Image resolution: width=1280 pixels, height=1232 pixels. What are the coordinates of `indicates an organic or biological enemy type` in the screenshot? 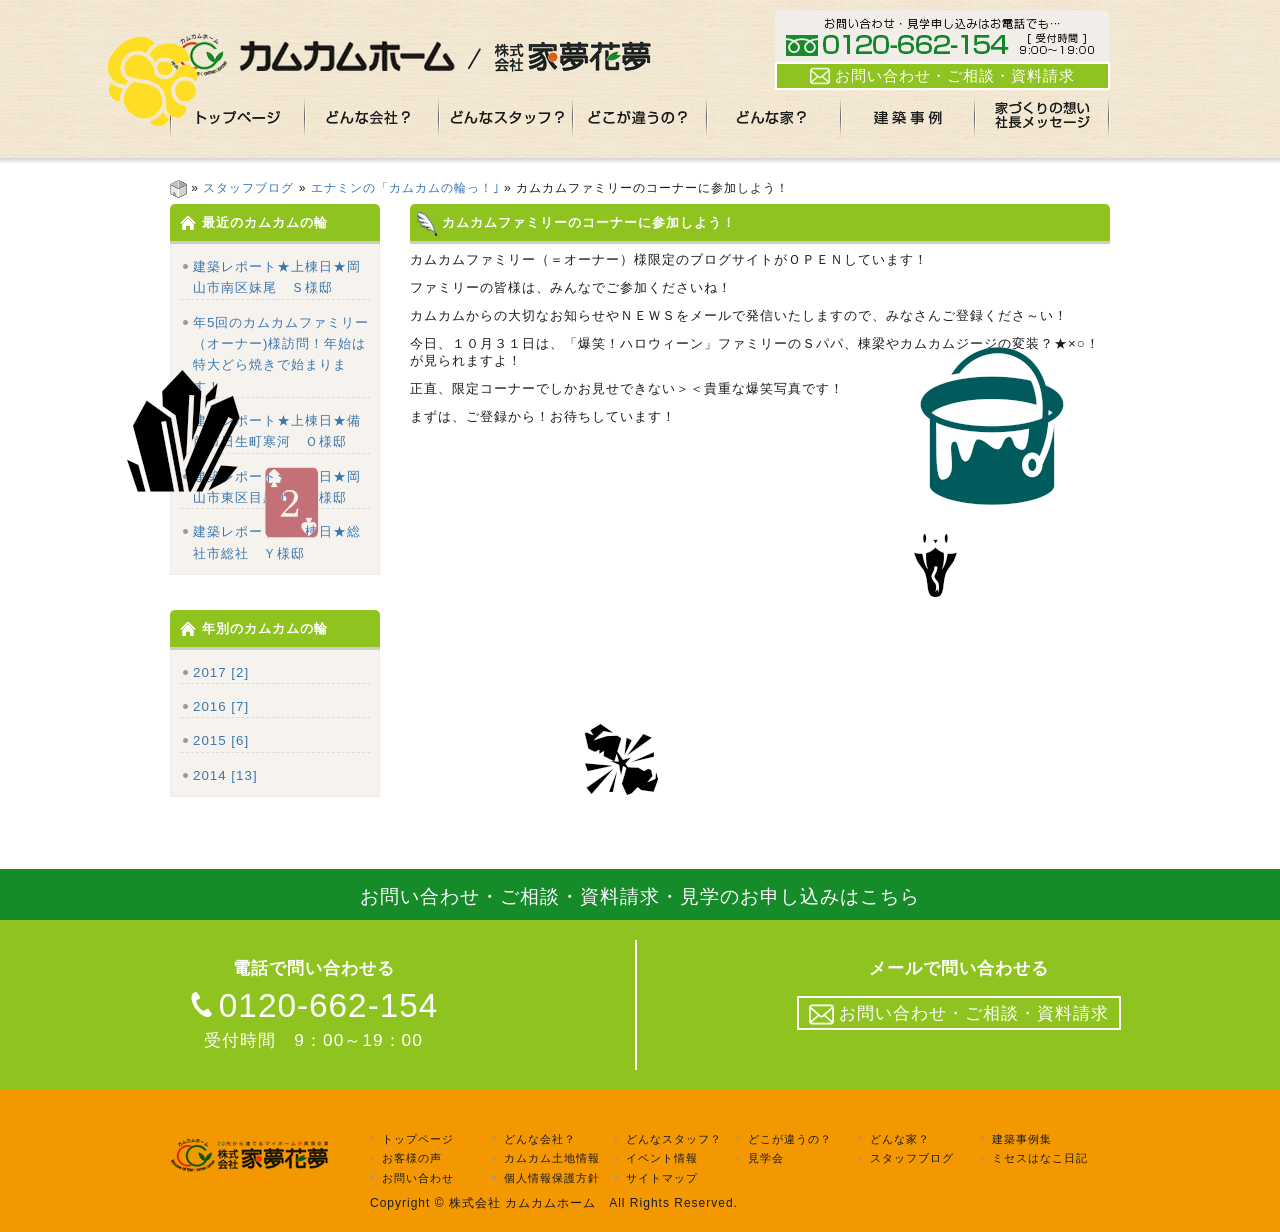 It's located at (152, 81).